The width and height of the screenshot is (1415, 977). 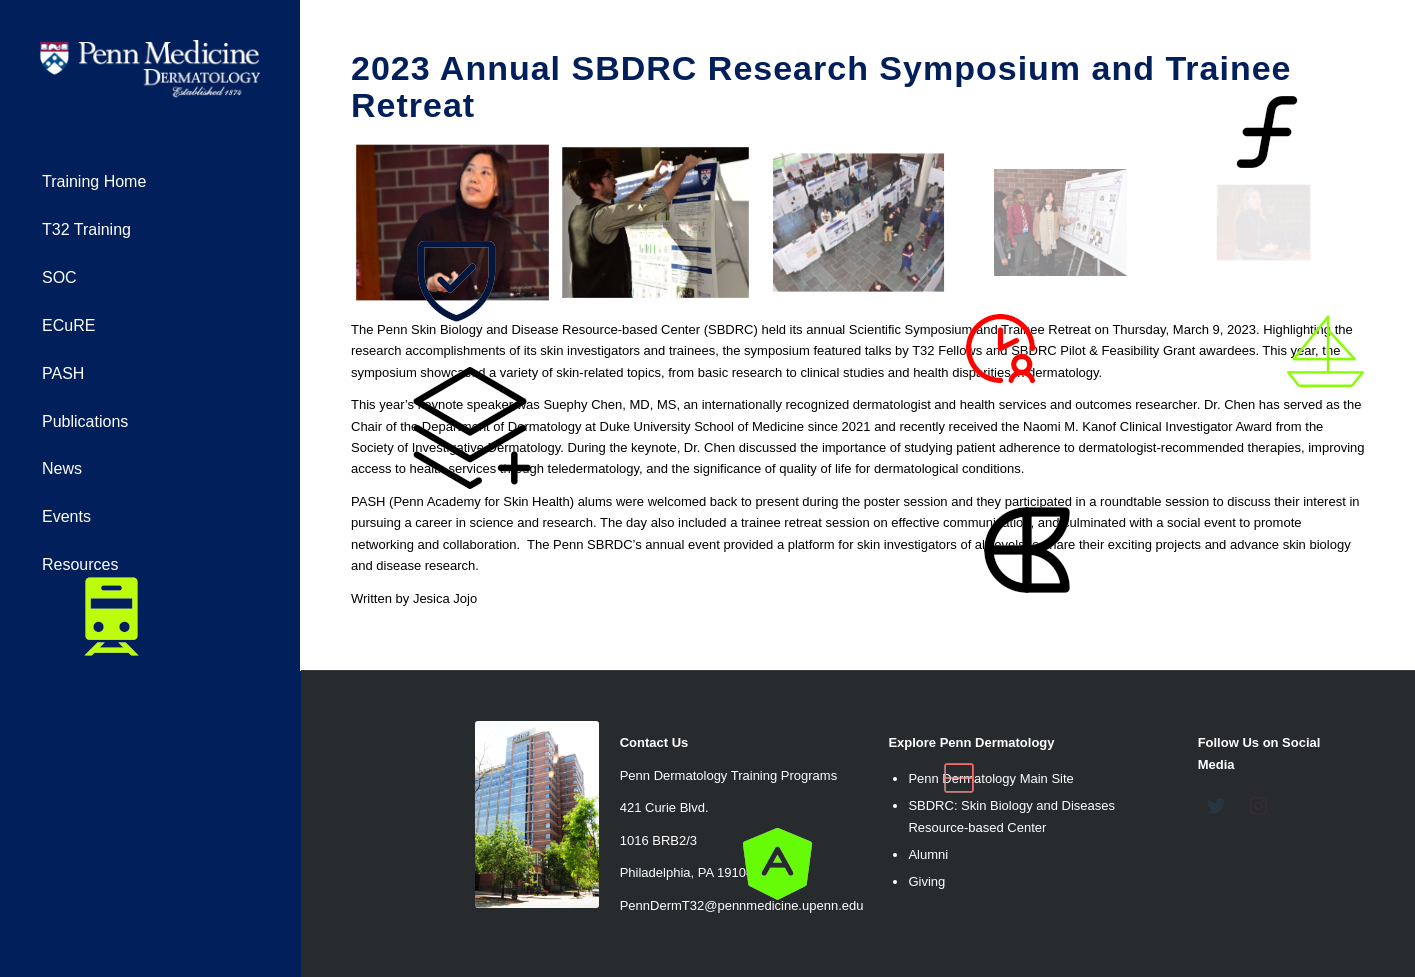 I want to click on access mathematical or programming functions, so click(x=1267, y=132).